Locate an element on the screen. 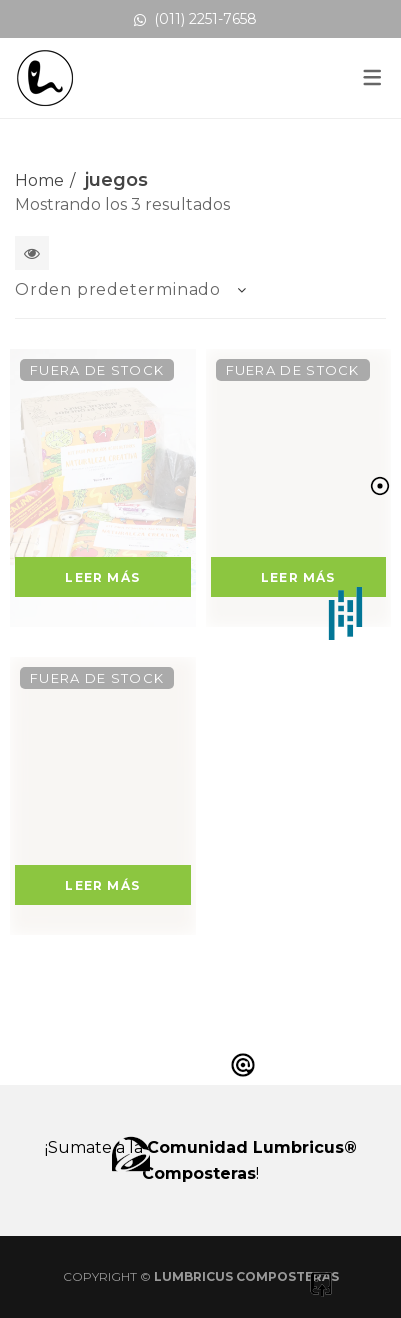 The image size is (401, 1318). compose a new email is located at coordinates (243, 1065).